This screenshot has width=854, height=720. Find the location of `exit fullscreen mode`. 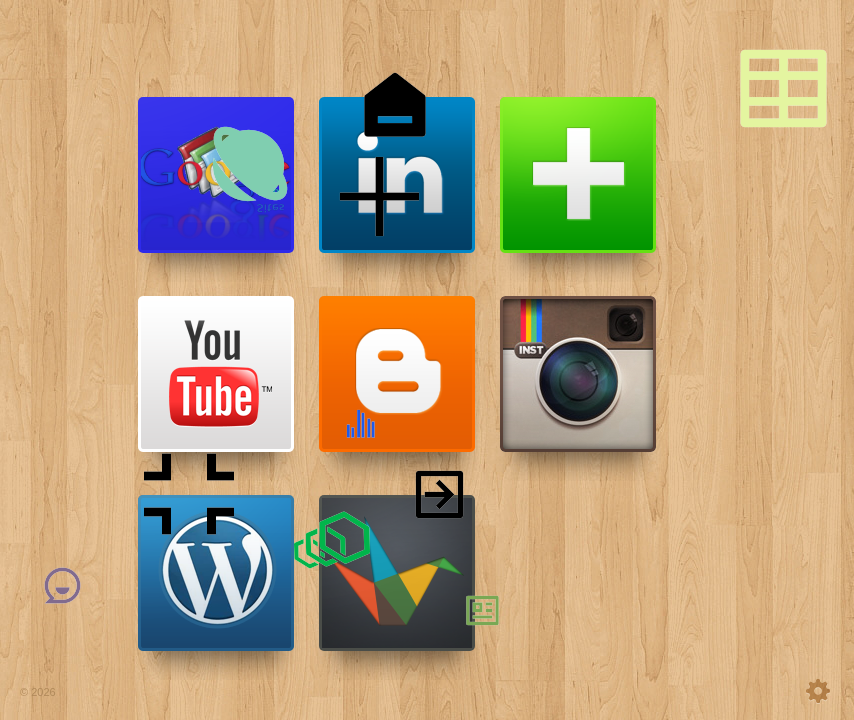

exit fullscreen mode is located at coordinates (189, 494).